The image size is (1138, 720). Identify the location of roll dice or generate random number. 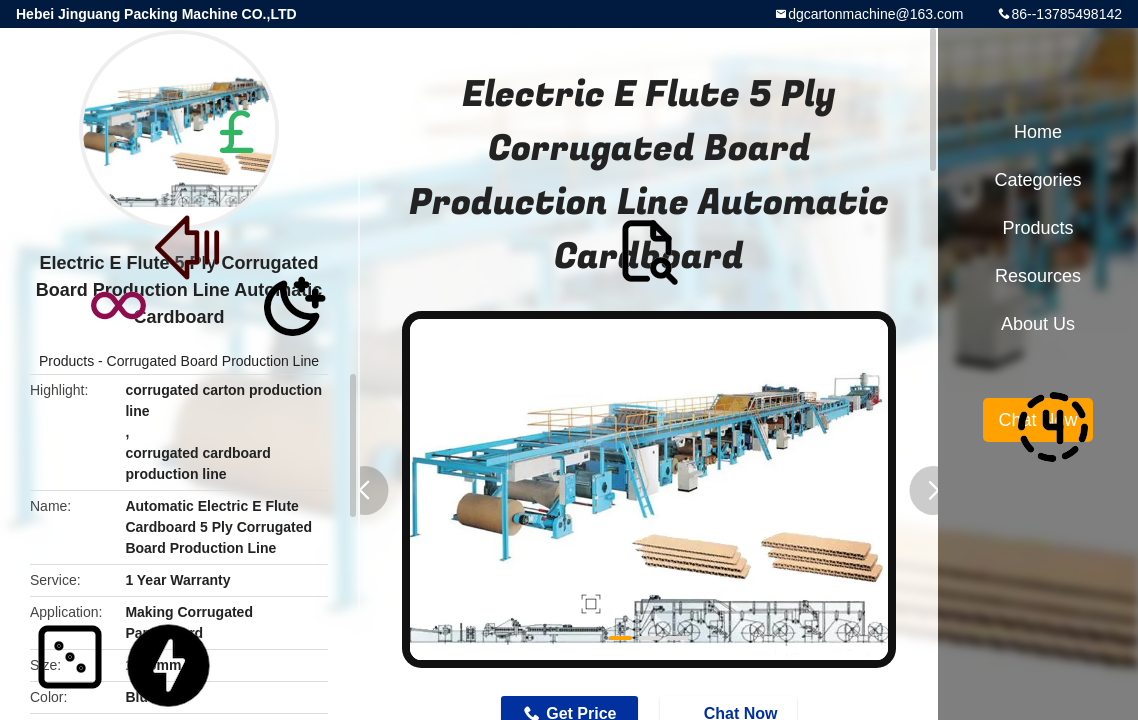
(70, 657).